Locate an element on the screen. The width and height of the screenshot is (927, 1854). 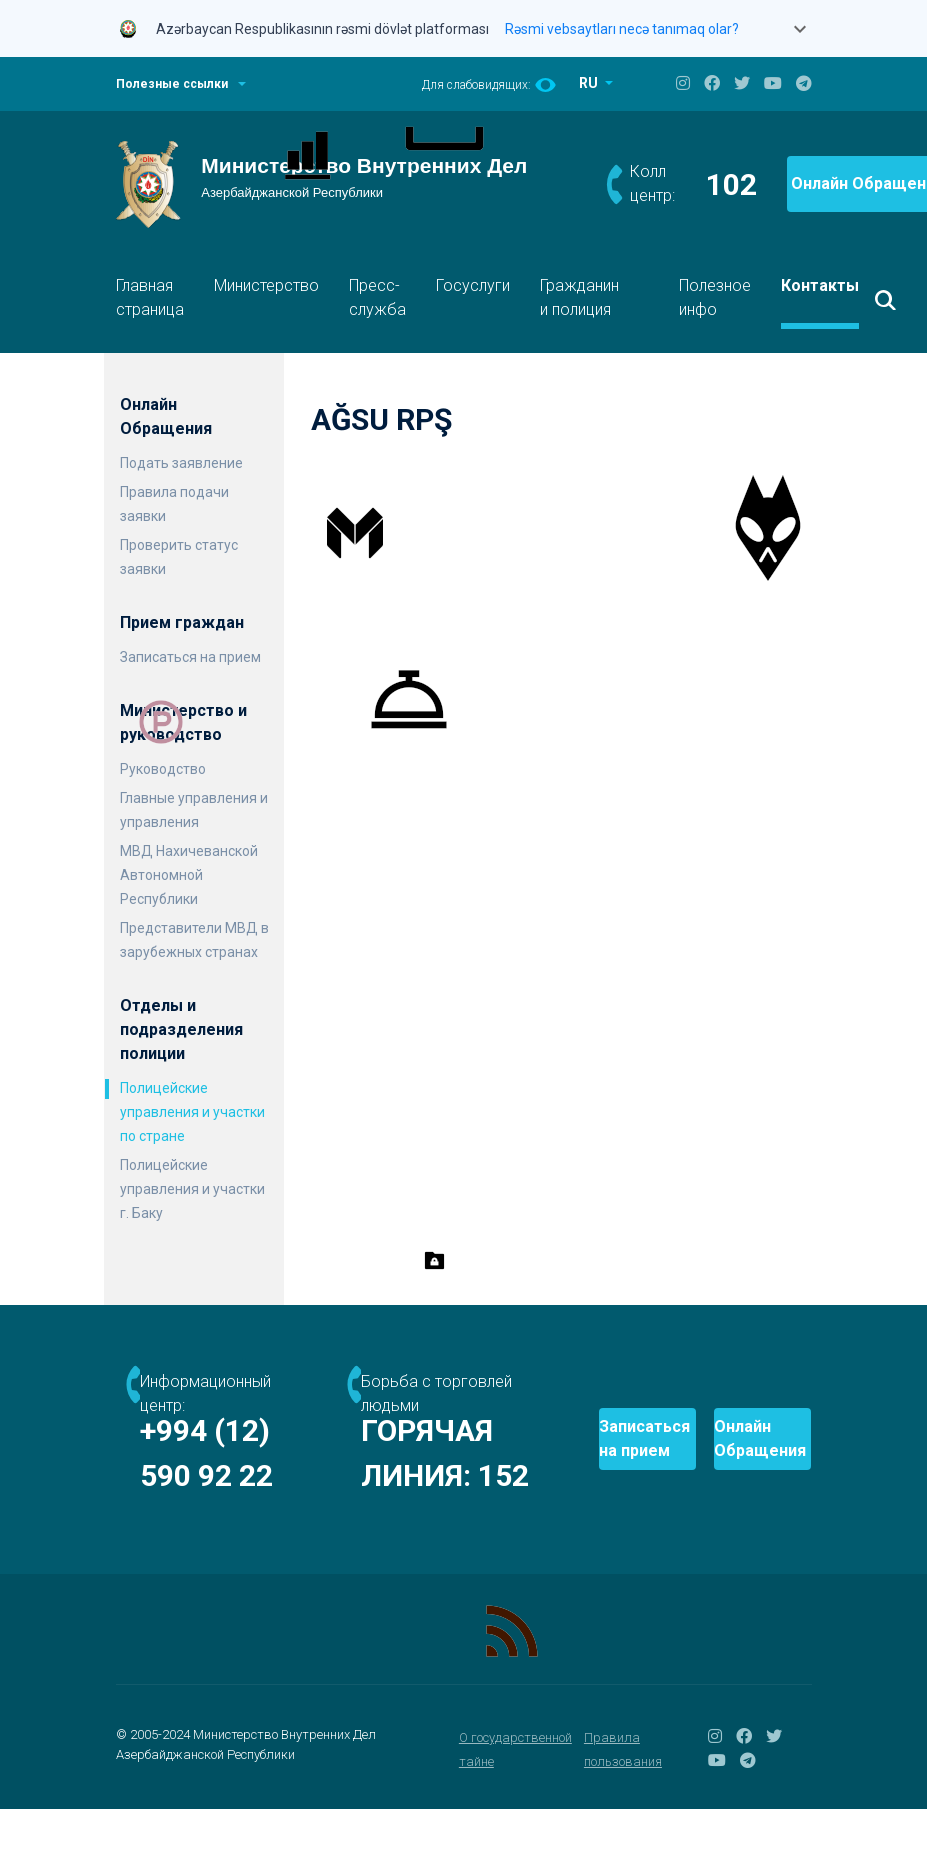
open foobar2000 audio player is located at coordinates (768, 528).